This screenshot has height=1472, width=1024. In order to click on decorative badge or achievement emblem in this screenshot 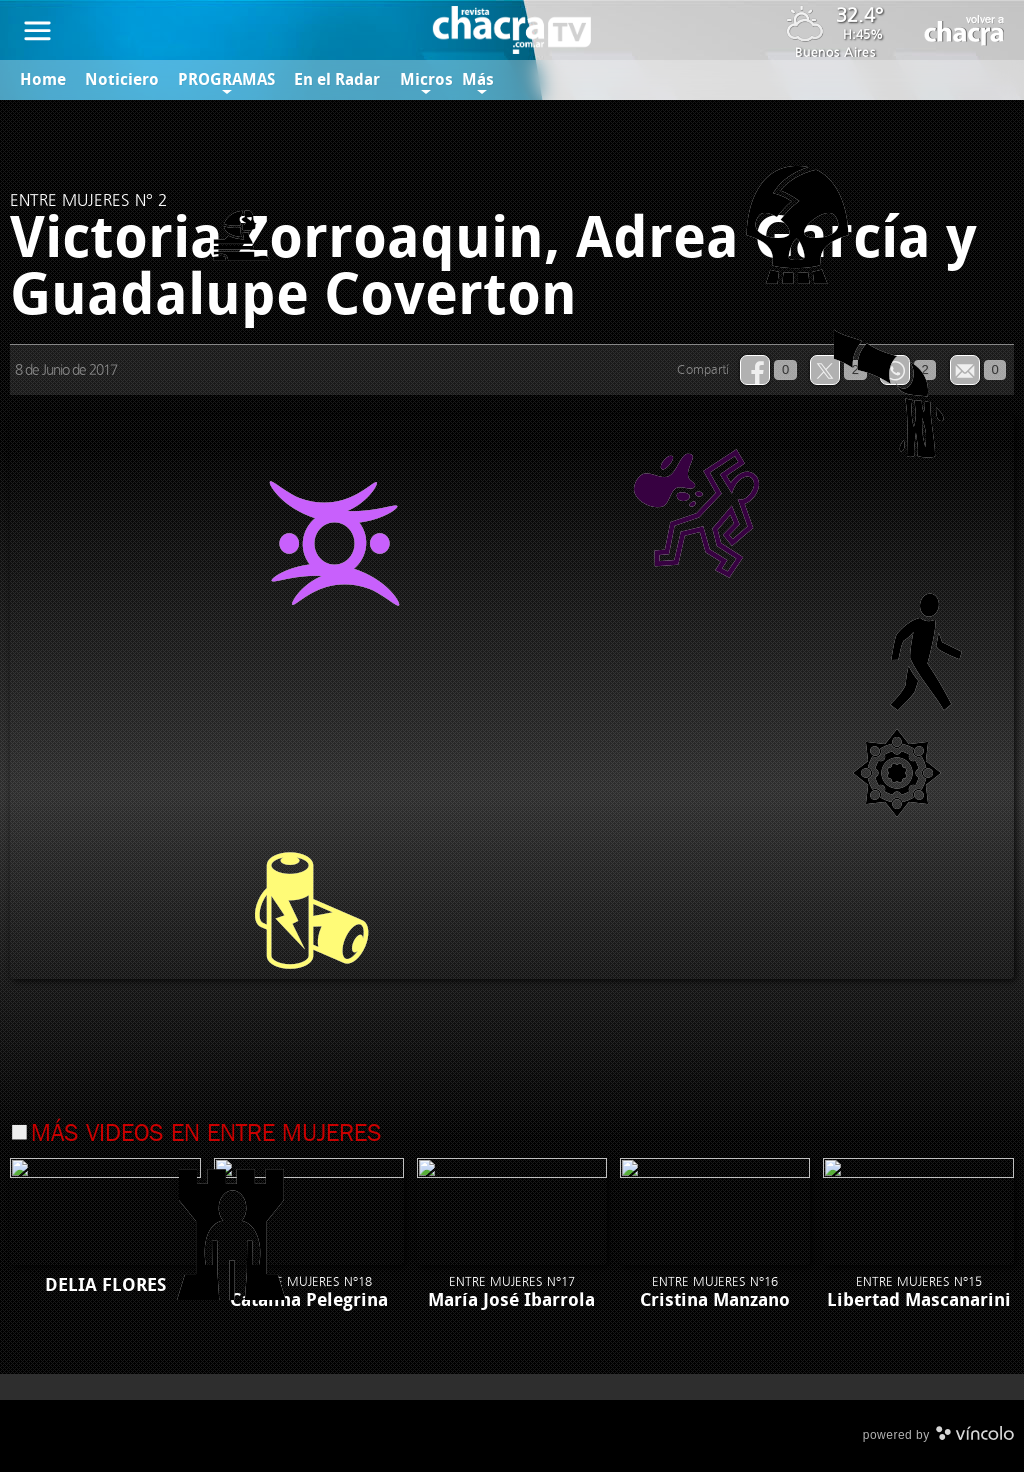, I will do `click(897, 773)`.